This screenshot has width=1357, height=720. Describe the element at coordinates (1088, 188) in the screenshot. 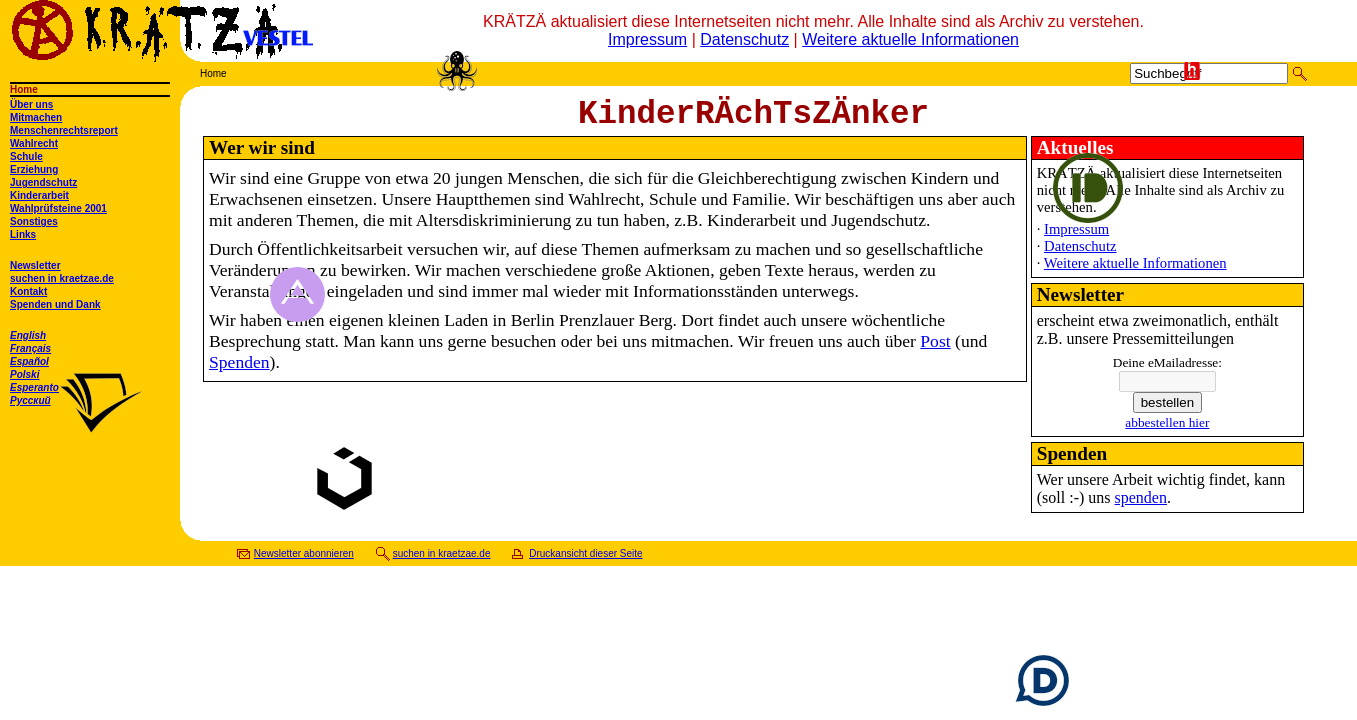

I see `open pushbullet app` at that location.